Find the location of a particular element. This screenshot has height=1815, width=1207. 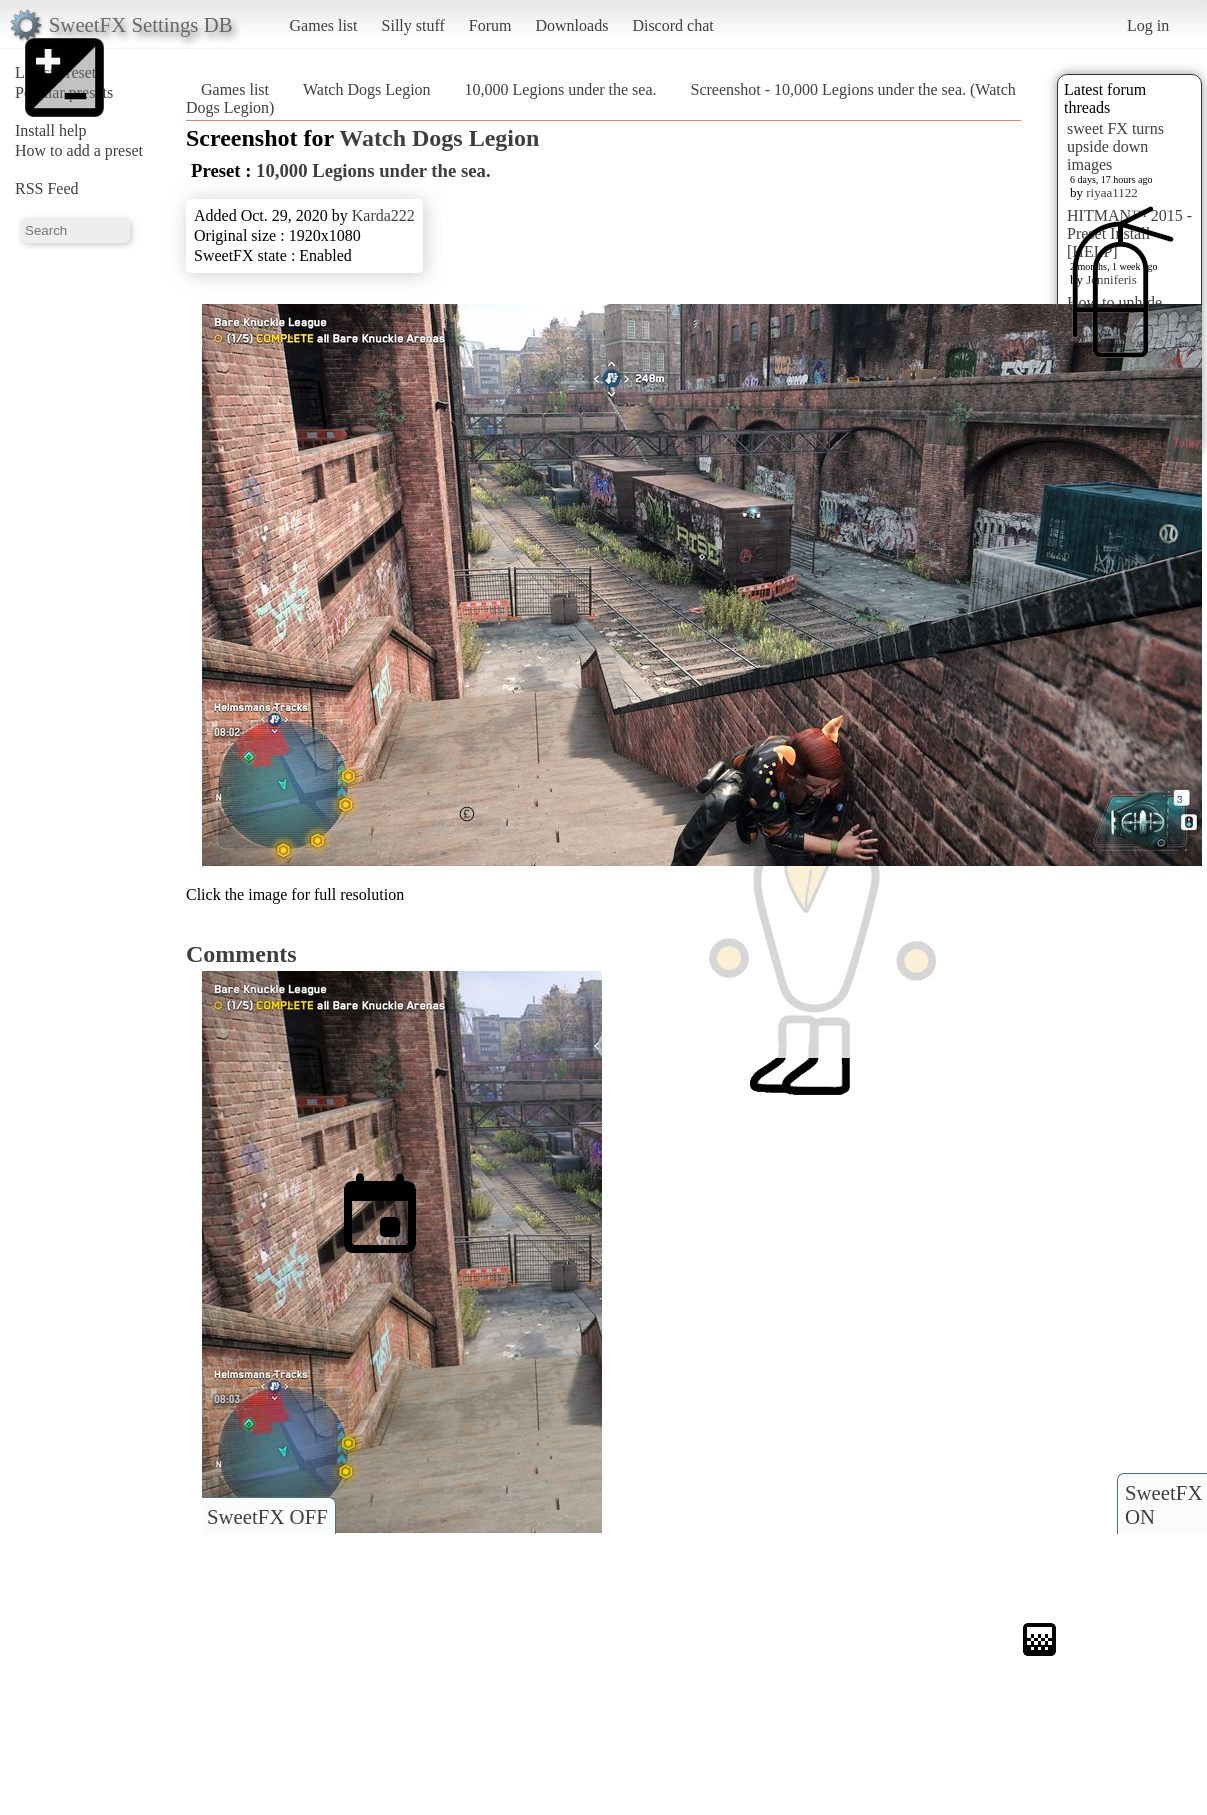

apply a gradient effect to an image is located at coordinates (1039, 1639).